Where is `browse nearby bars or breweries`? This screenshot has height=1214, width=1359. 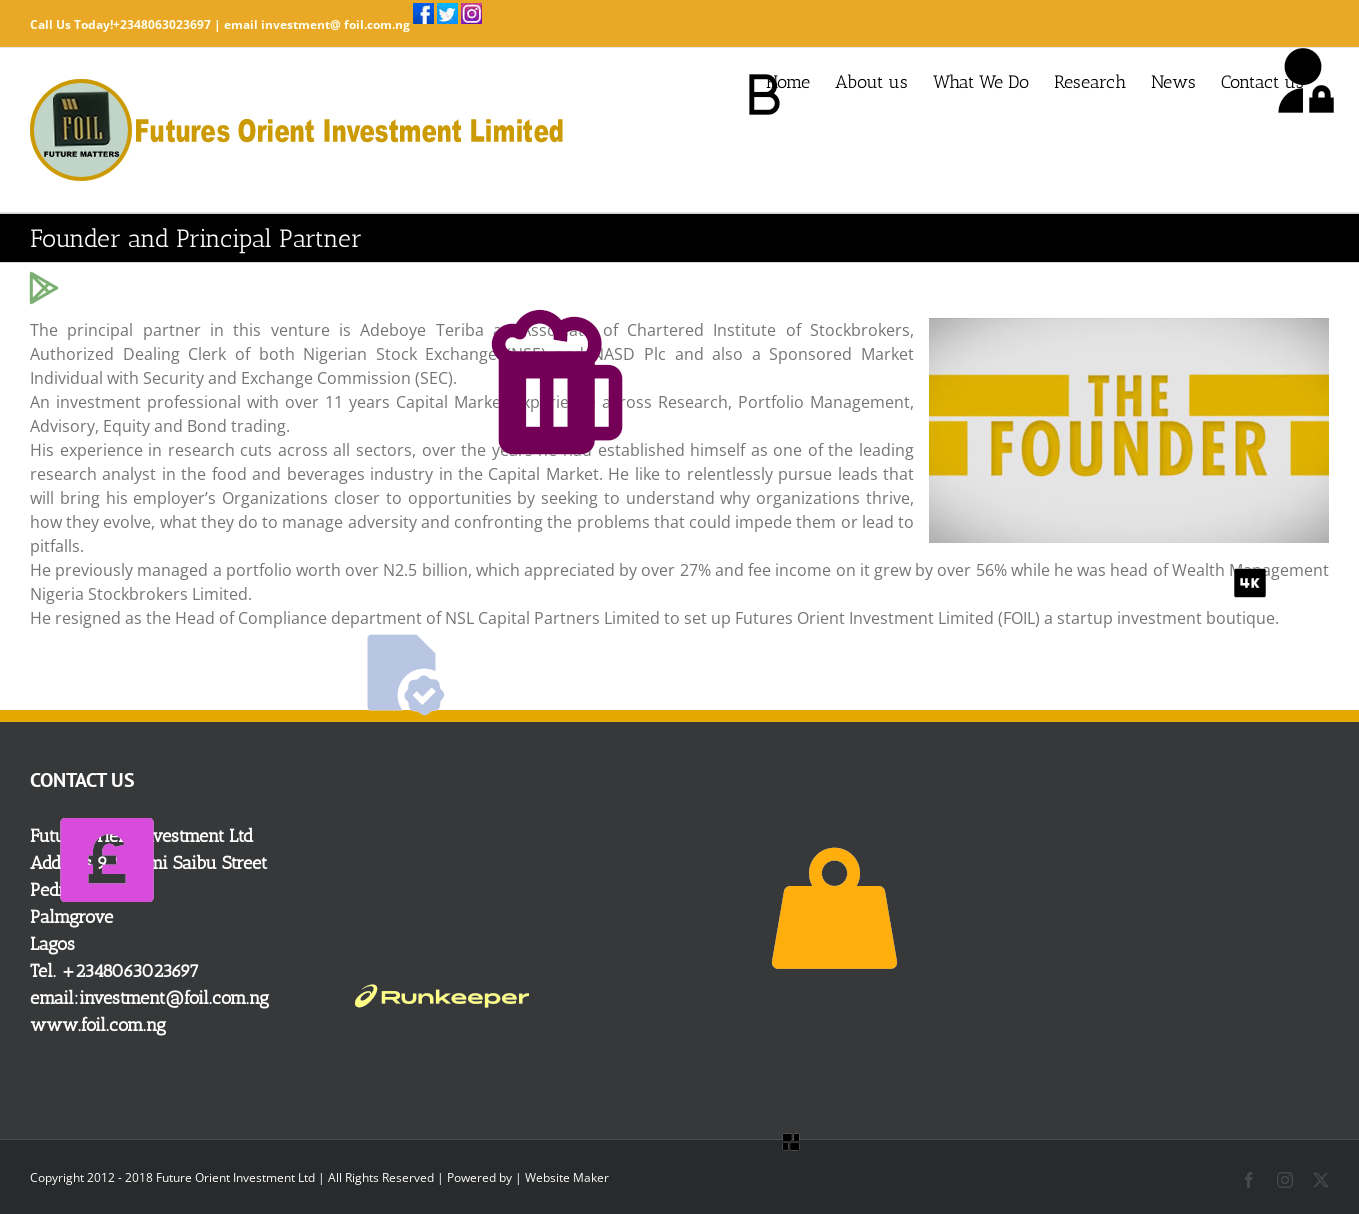
browse nearby bars or breweries is located at coordinates (560, 385).